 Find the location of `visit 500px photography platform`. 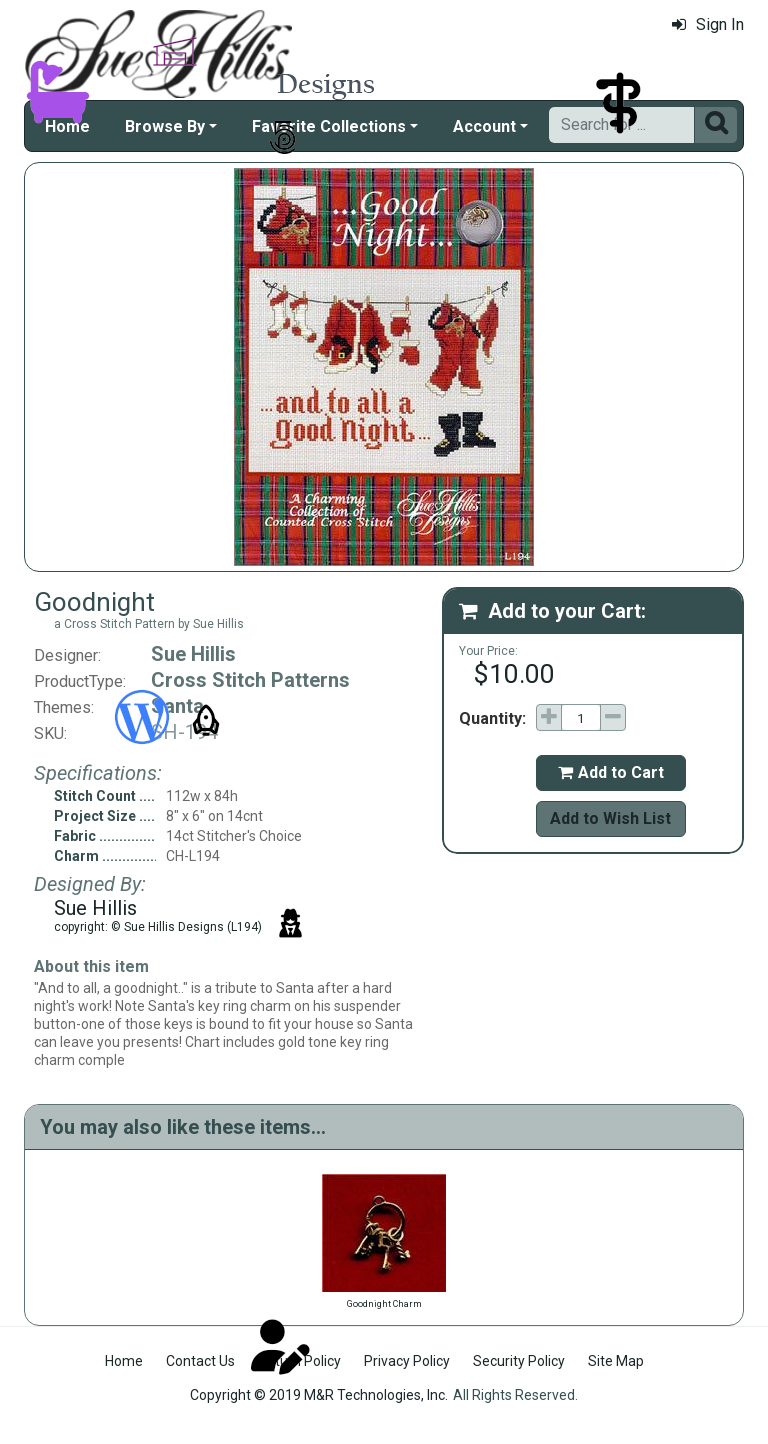

visit 500px photography platform is located at coordinates (282, 137).